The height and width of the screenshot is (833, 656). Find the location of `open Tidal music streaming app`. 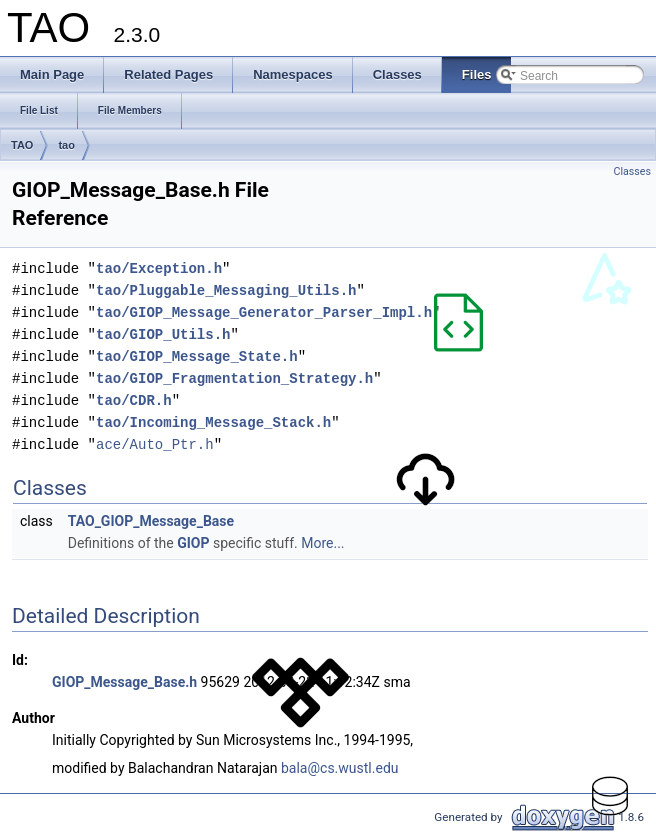

open Tidal music streaming app is located at coordinates (300, 689).